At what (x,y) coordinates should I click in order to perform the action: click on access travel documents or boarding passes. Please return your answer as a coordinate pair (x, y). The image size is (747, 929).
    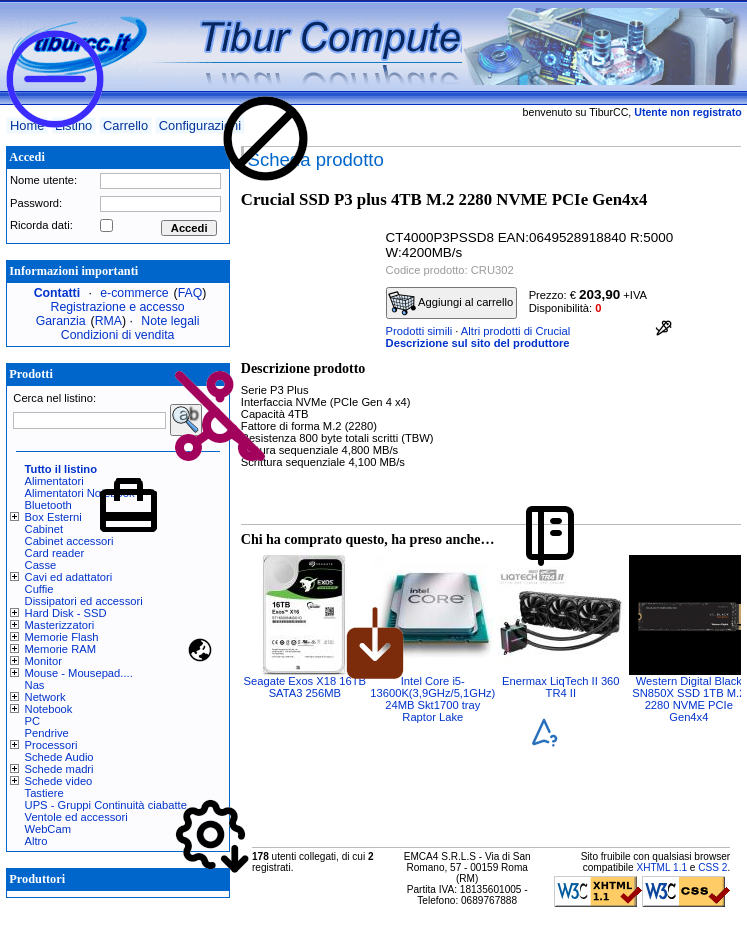
    Looking at the image, I should click on (128, 506).